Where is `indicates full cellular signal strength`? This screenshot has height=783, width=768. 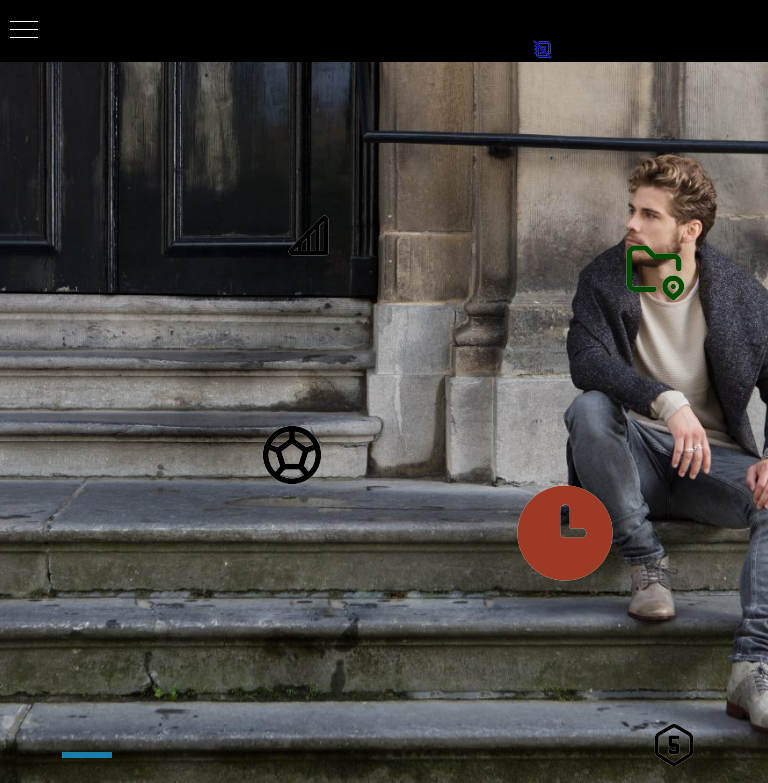
indicates full cellular signal strength is located at coordinates (308, 235).